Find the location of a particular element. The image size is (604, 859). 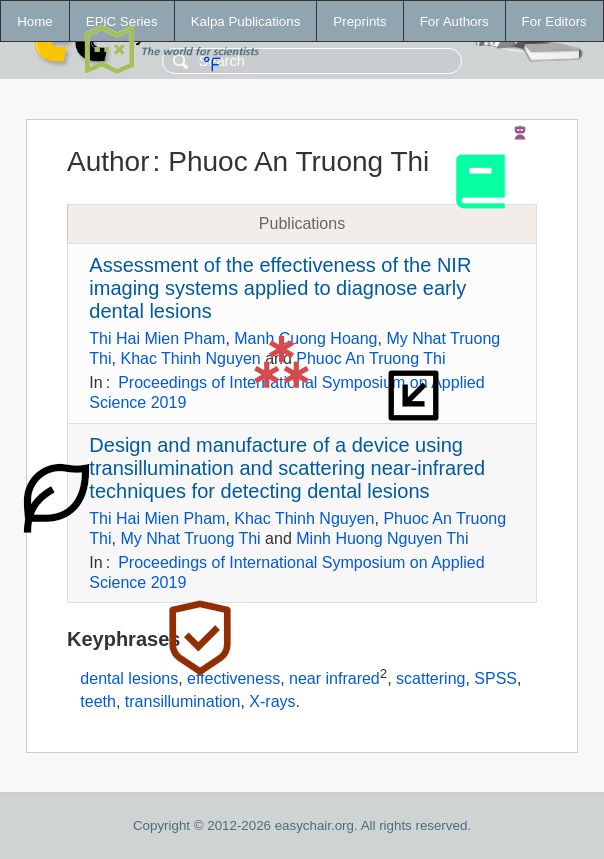

indicates verified security or protection status is located at coordinates (200, 638).